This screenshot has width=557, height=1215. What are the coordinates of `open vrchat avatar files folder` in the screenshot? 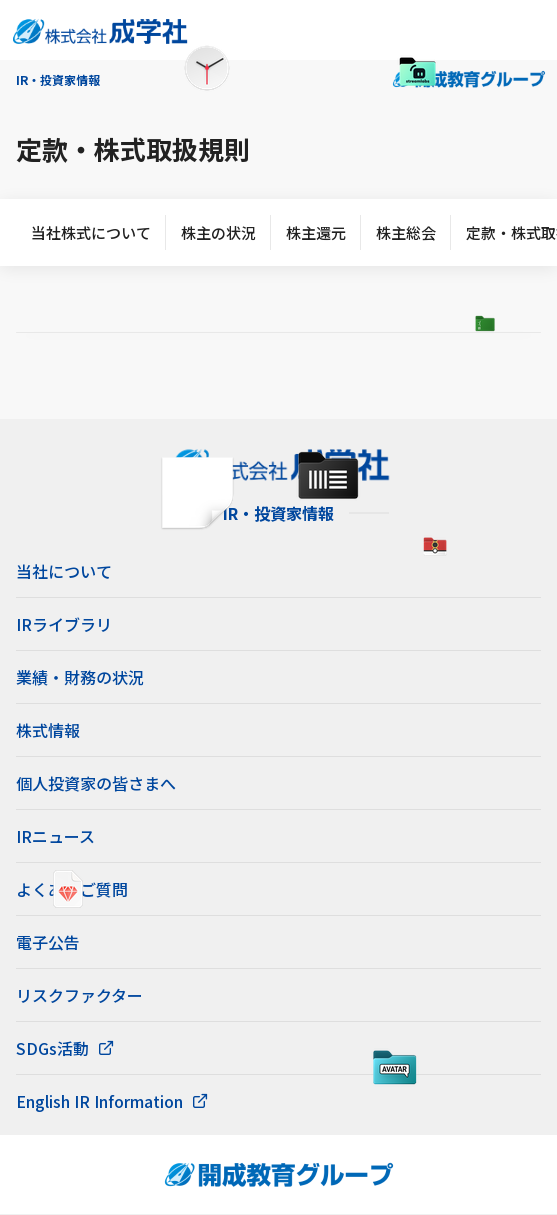 It's located at (394, 1068).